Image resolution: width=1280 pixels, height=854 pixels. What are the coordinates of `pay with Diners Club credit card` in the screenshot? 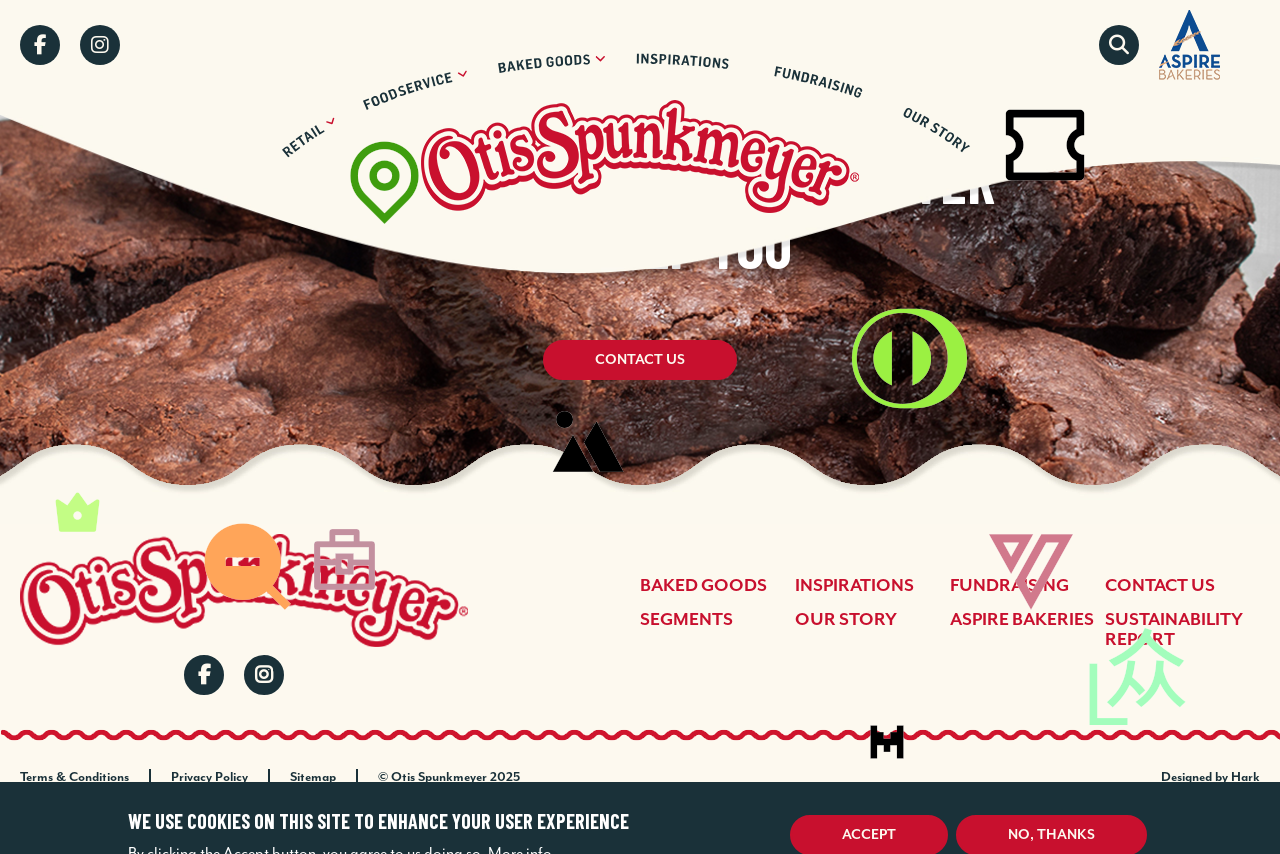 It's located at (909, 358).